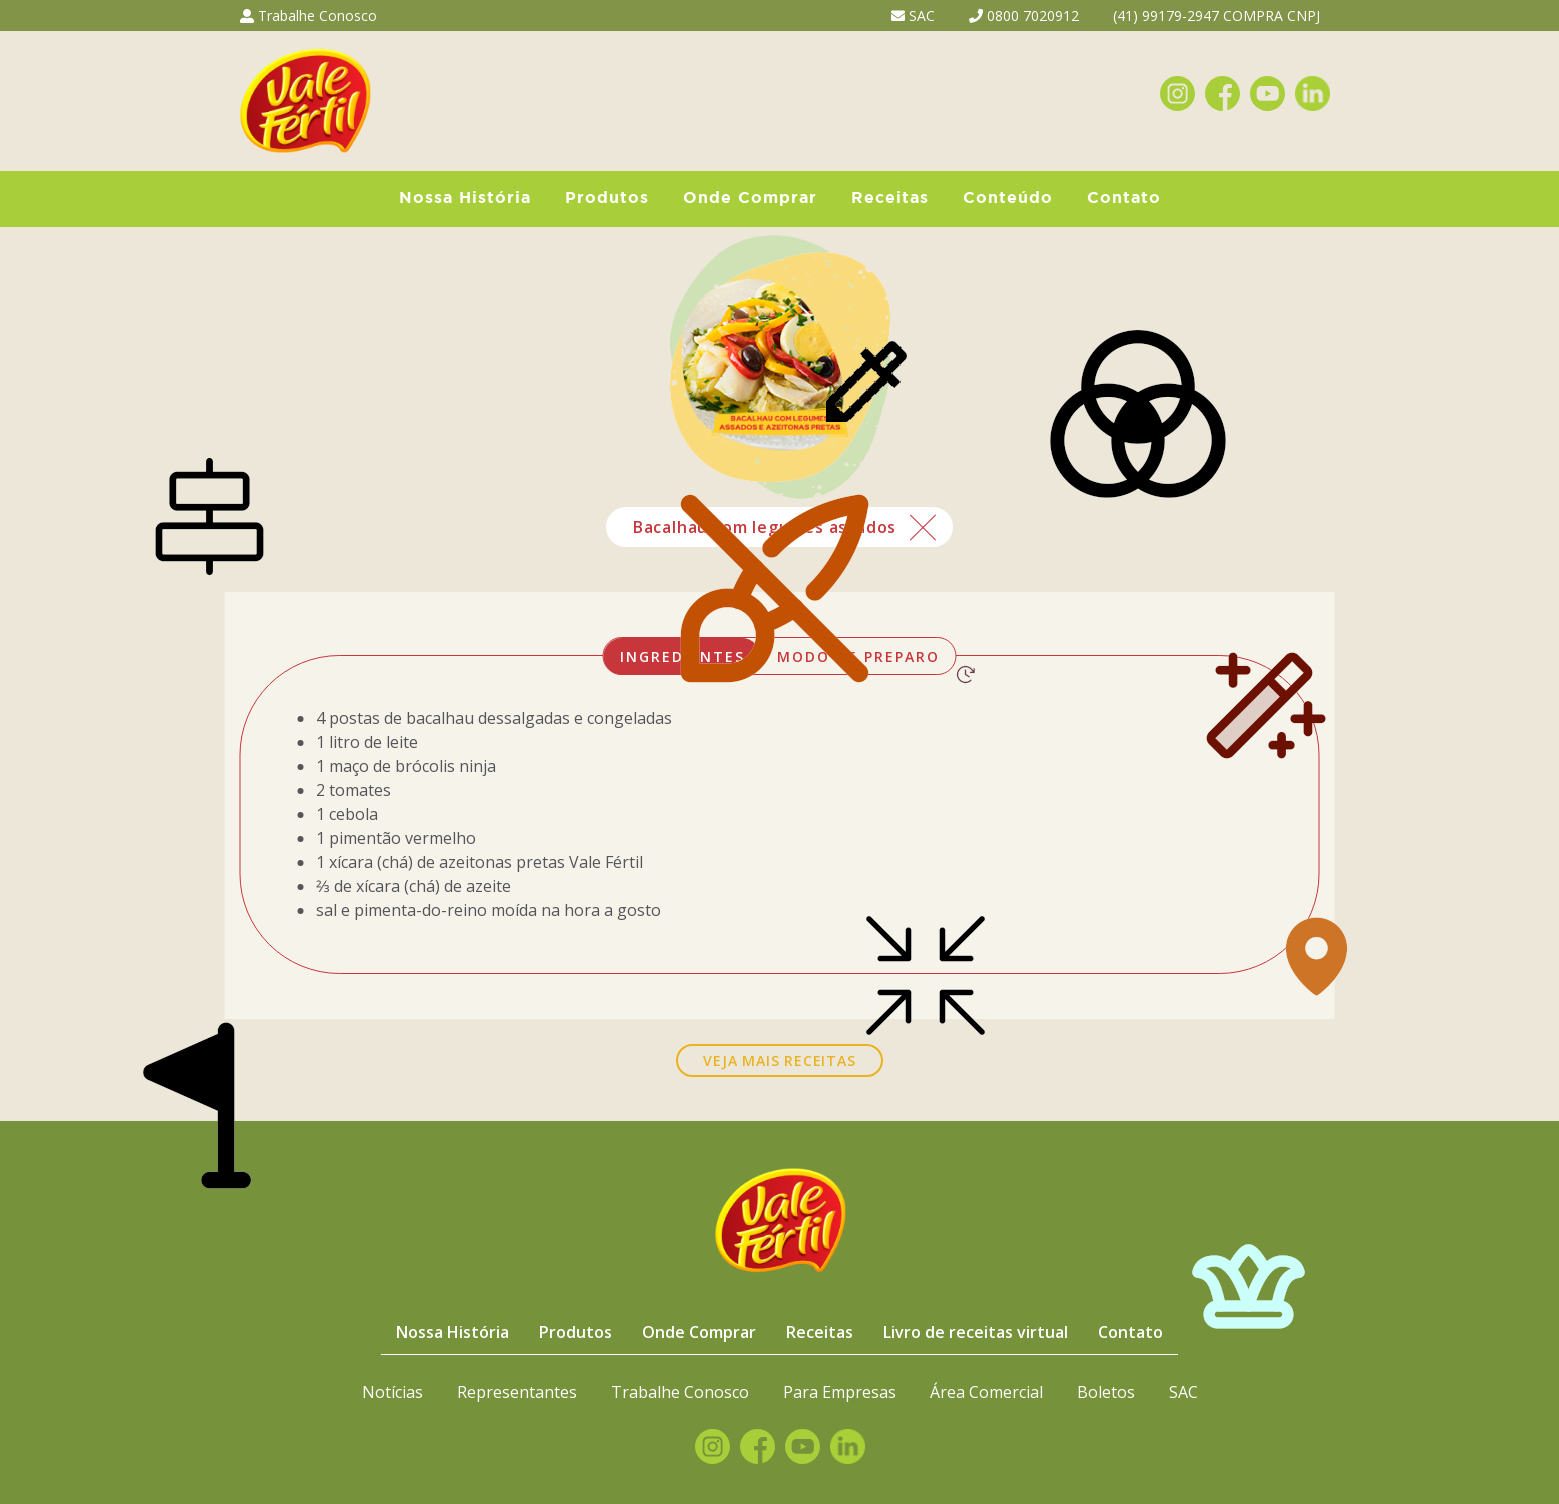 This screenshot has width=1559, height=1504. Describe the element at coordinates (774, 588) in the screenshot. I see `disable brush tool` at that location.